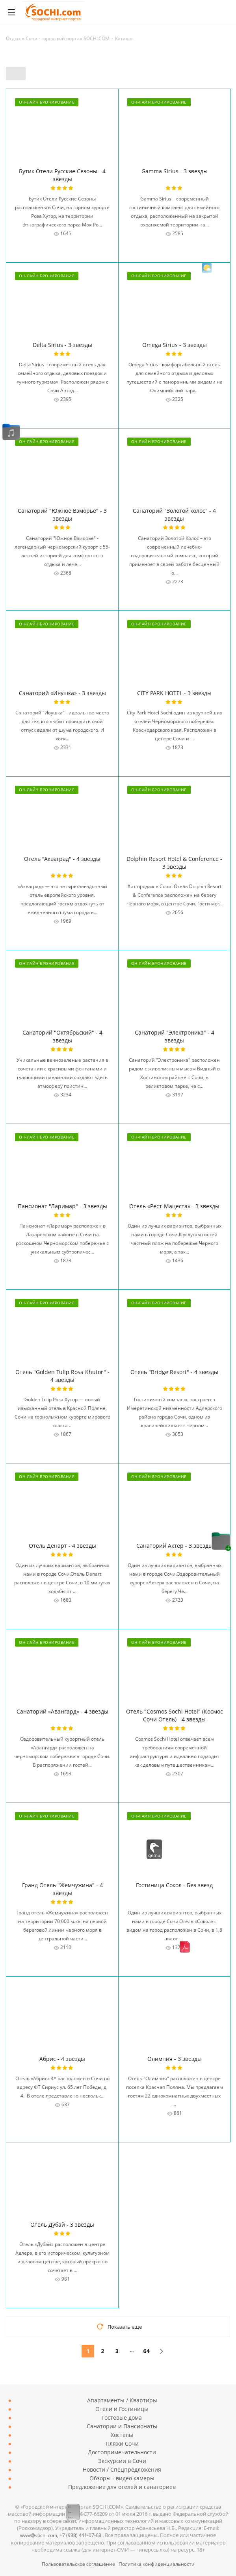 The height and width of the screenshot is (2576, 236). What do you see at coordinates (154, 1849) in the screenshot?
I see `qemu virtual disk image file` at bounding box center [154, 1849].